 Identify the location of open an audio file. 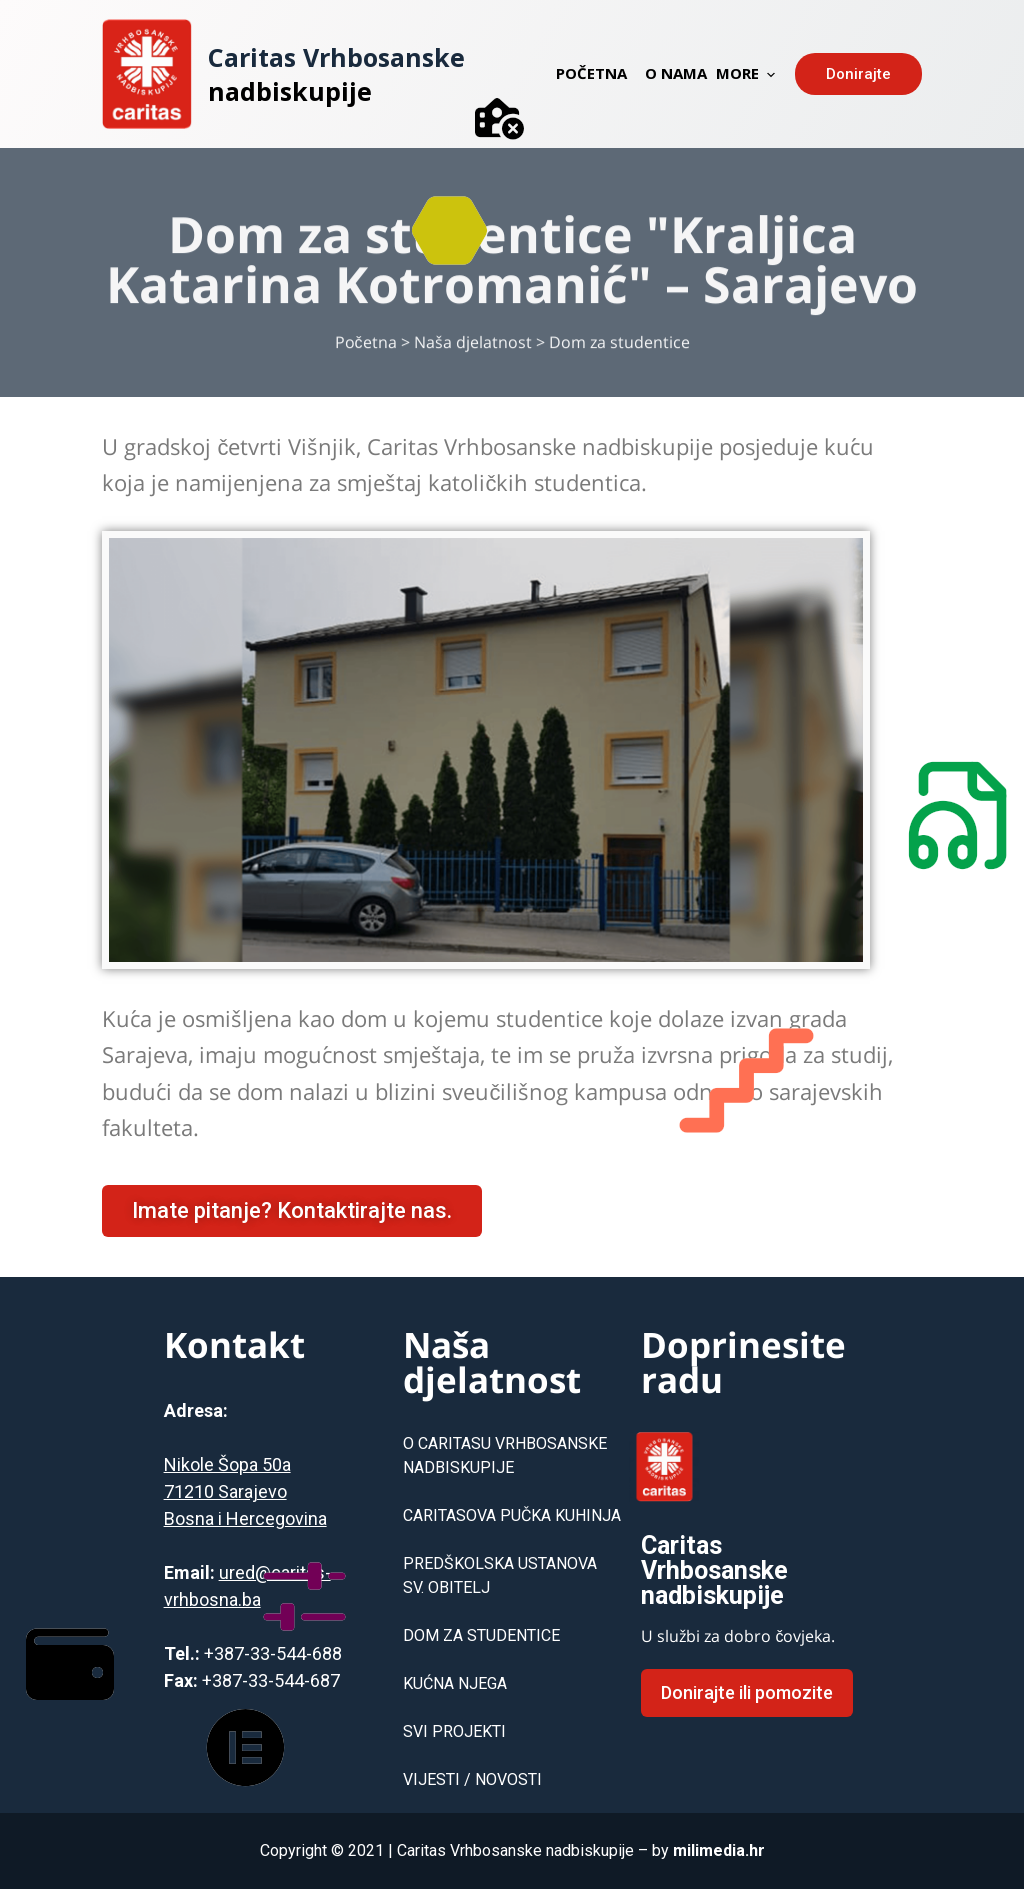
(962, 815).